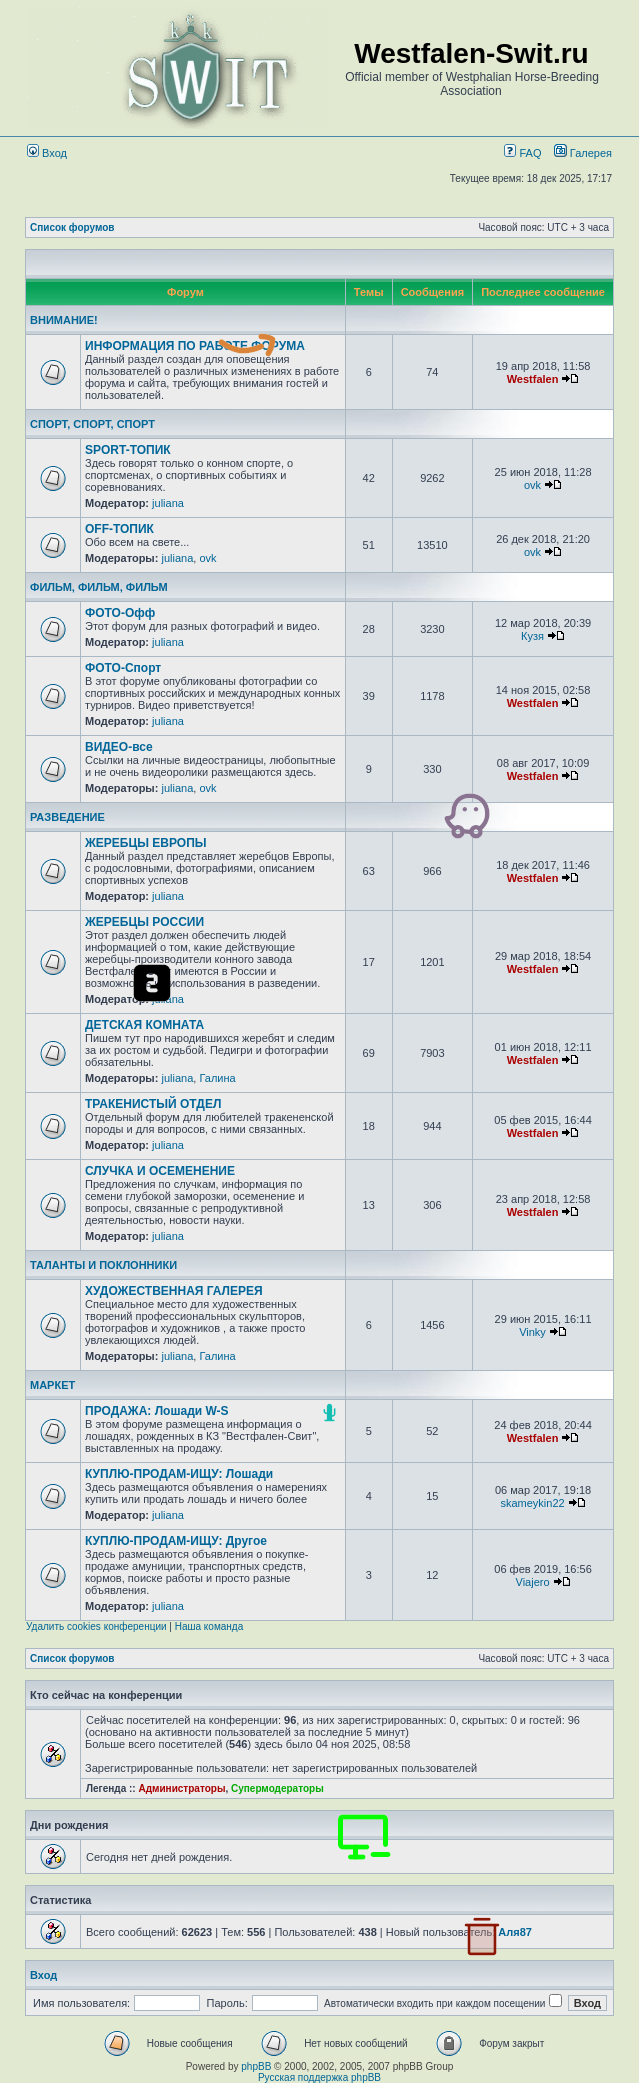 This screenshot has height=2083, width=639. What do you see at coordinates (363, 1837) in the screenshot?
I see `remove a desktop device from your account` at bounding box center [363, 1837].